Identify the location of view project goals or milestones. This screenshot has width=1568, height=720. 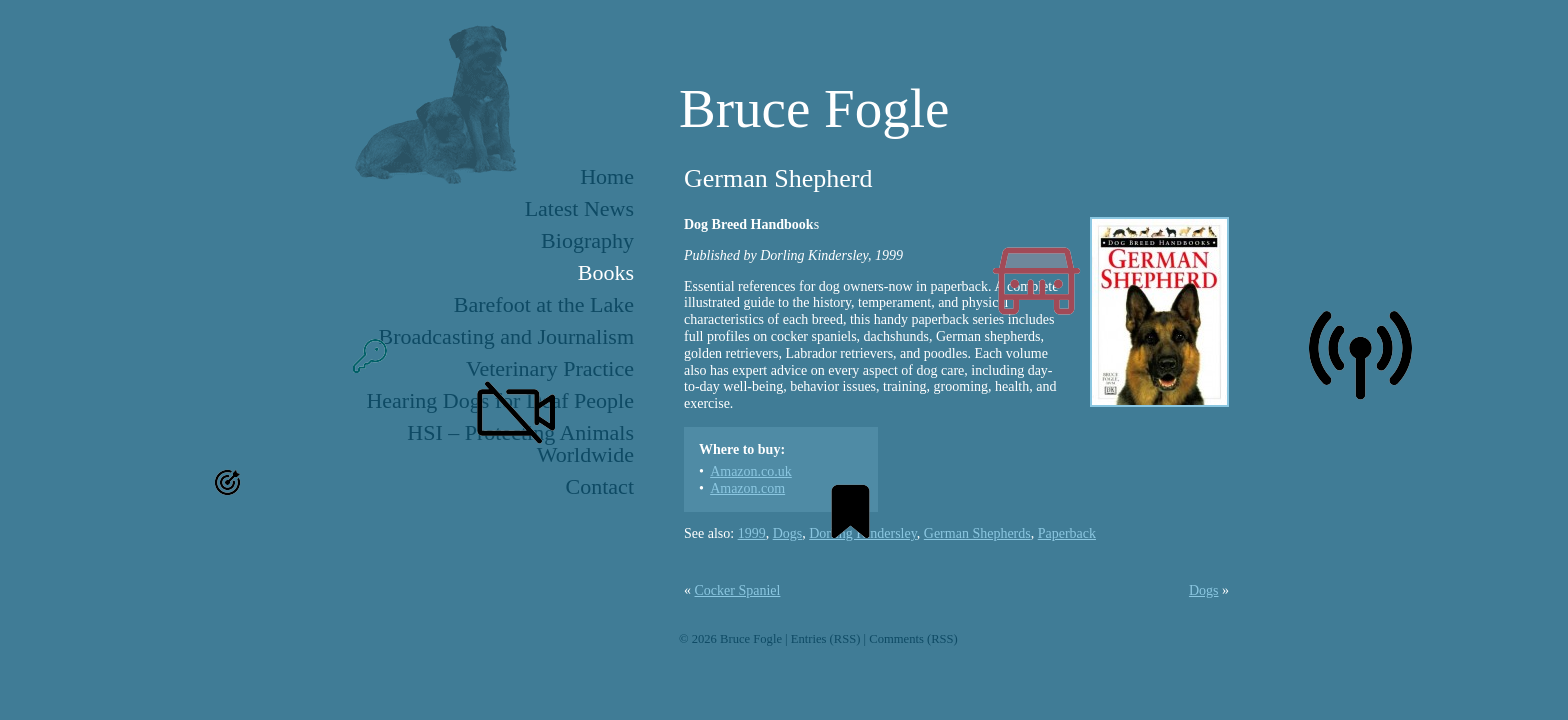
(227, 482).